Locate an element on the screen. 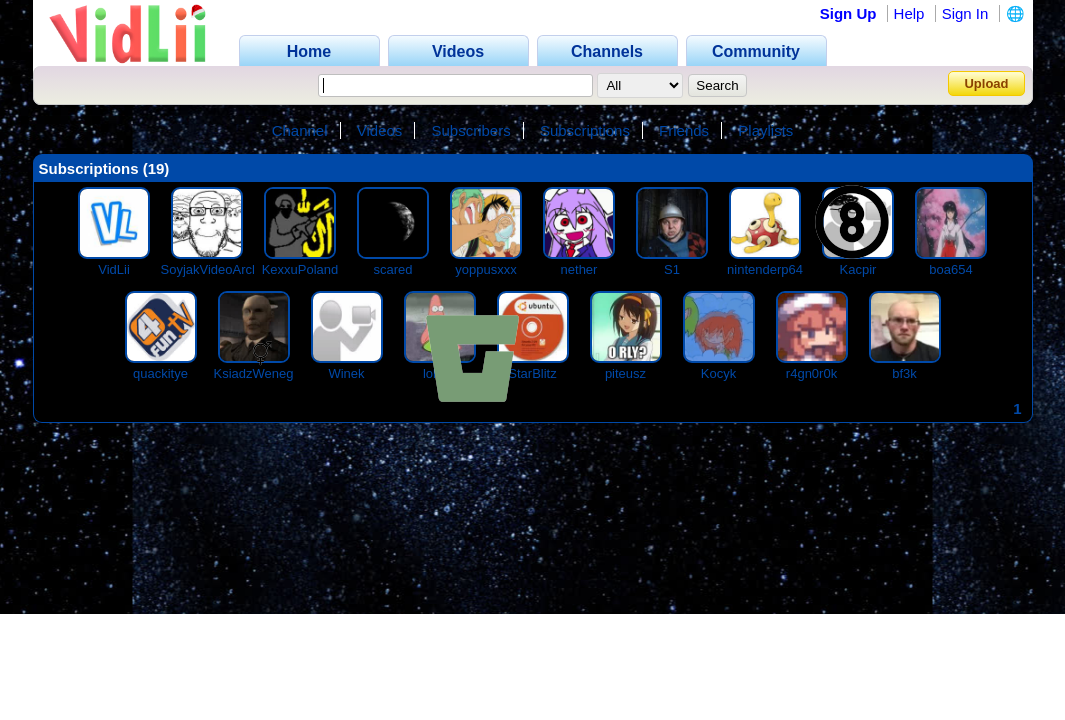 The image size is (1065, 720). link to Bitbucket repository is located at coordinates (472, 358).